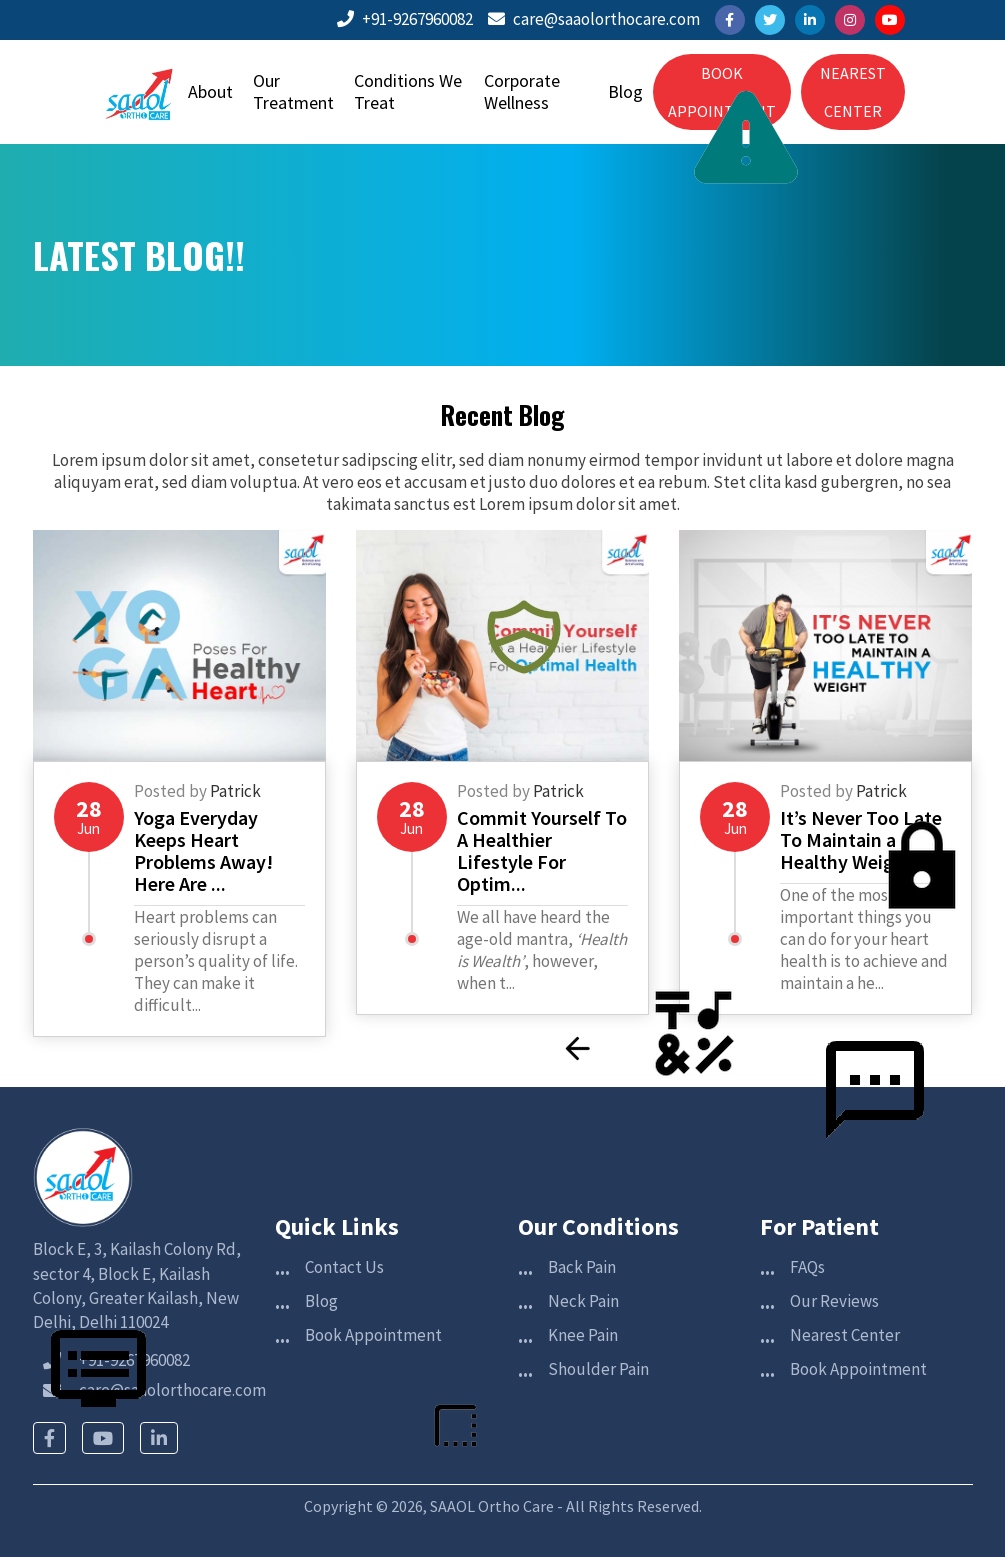 The width and height of the screenshot is (1005, 1557). I want to click on customize border style for a selected element, so click(455, 1425).